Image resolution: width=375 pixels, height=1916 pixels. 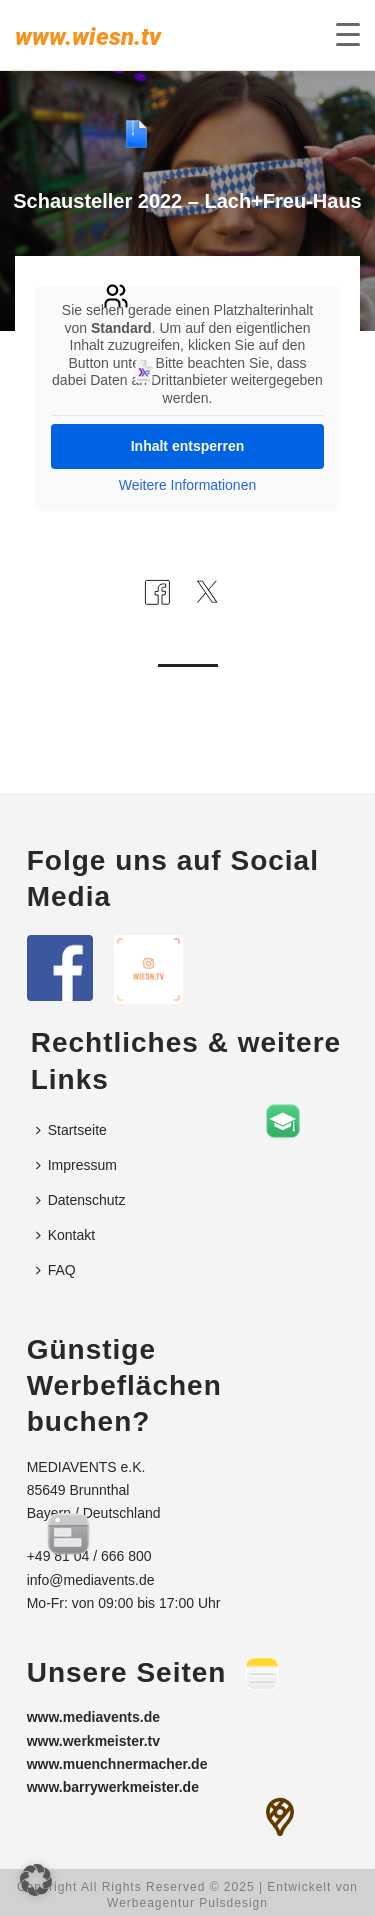 What do you see at coordinates (283, 1121) in the screenshot?
I see `open education or learning apps` at bounding box center [283, 1121].